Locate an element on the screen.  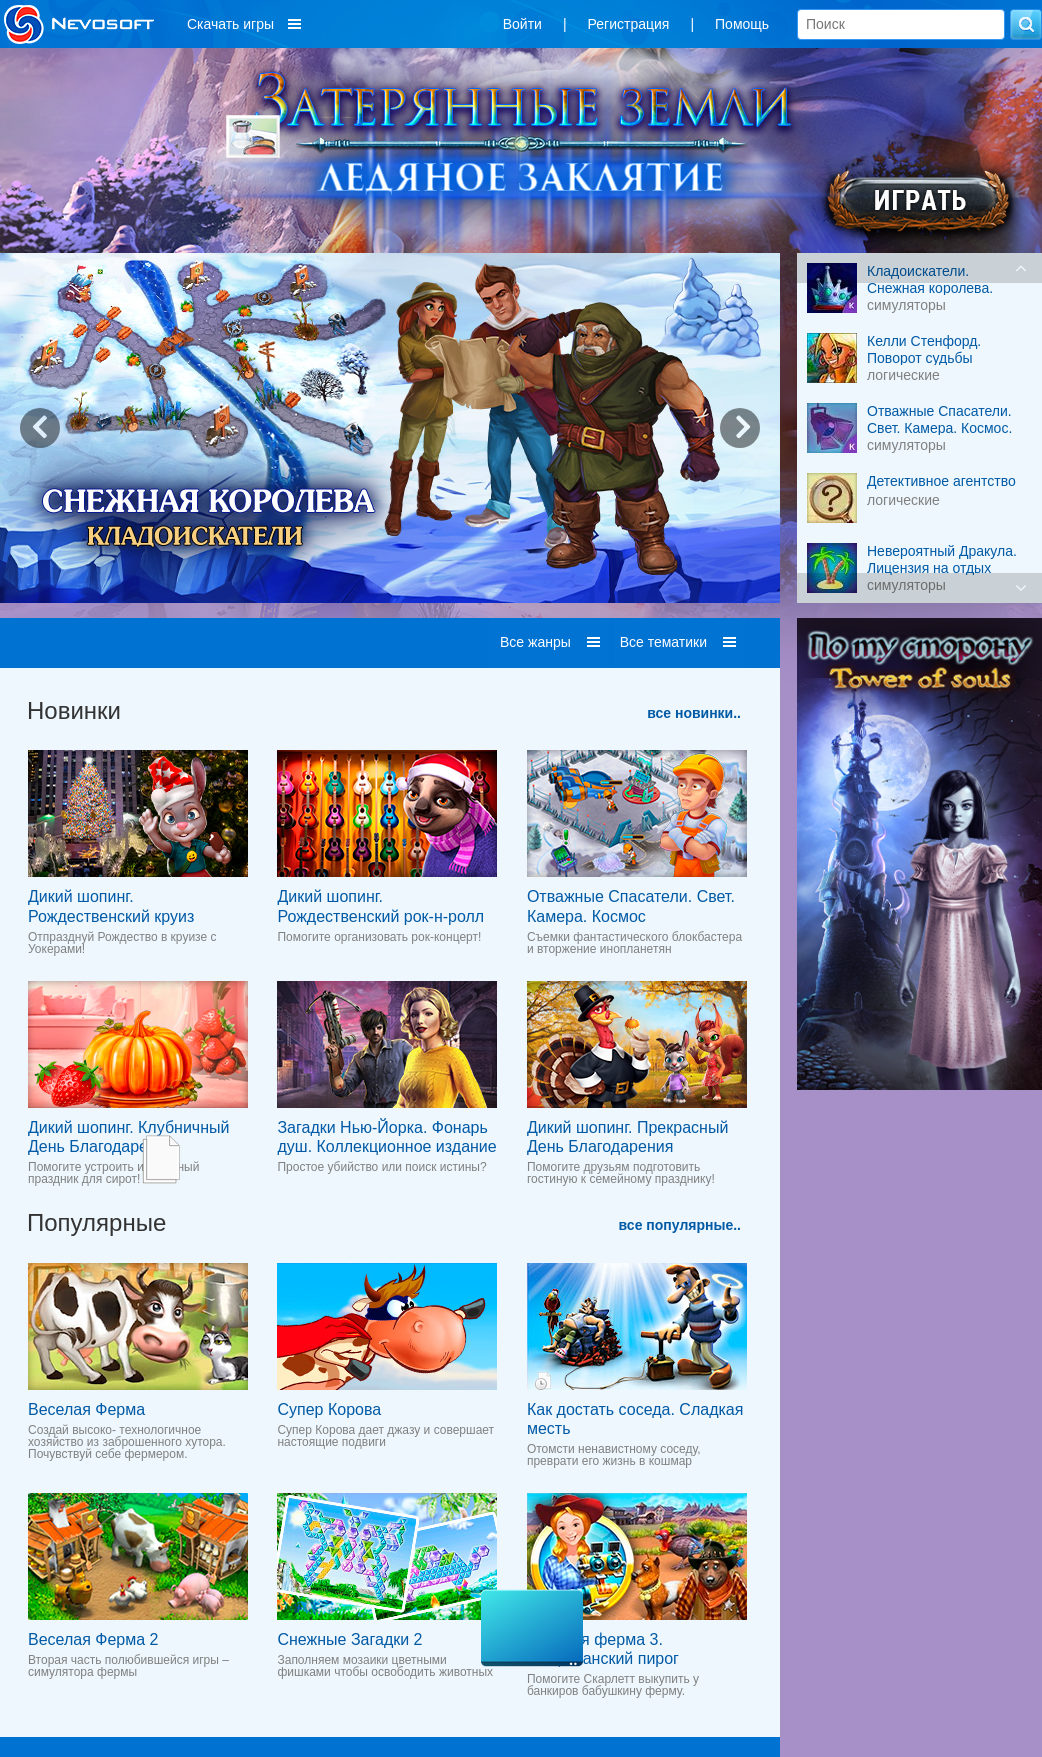
view file history or previous versions is located at coordinates (544, 1380).